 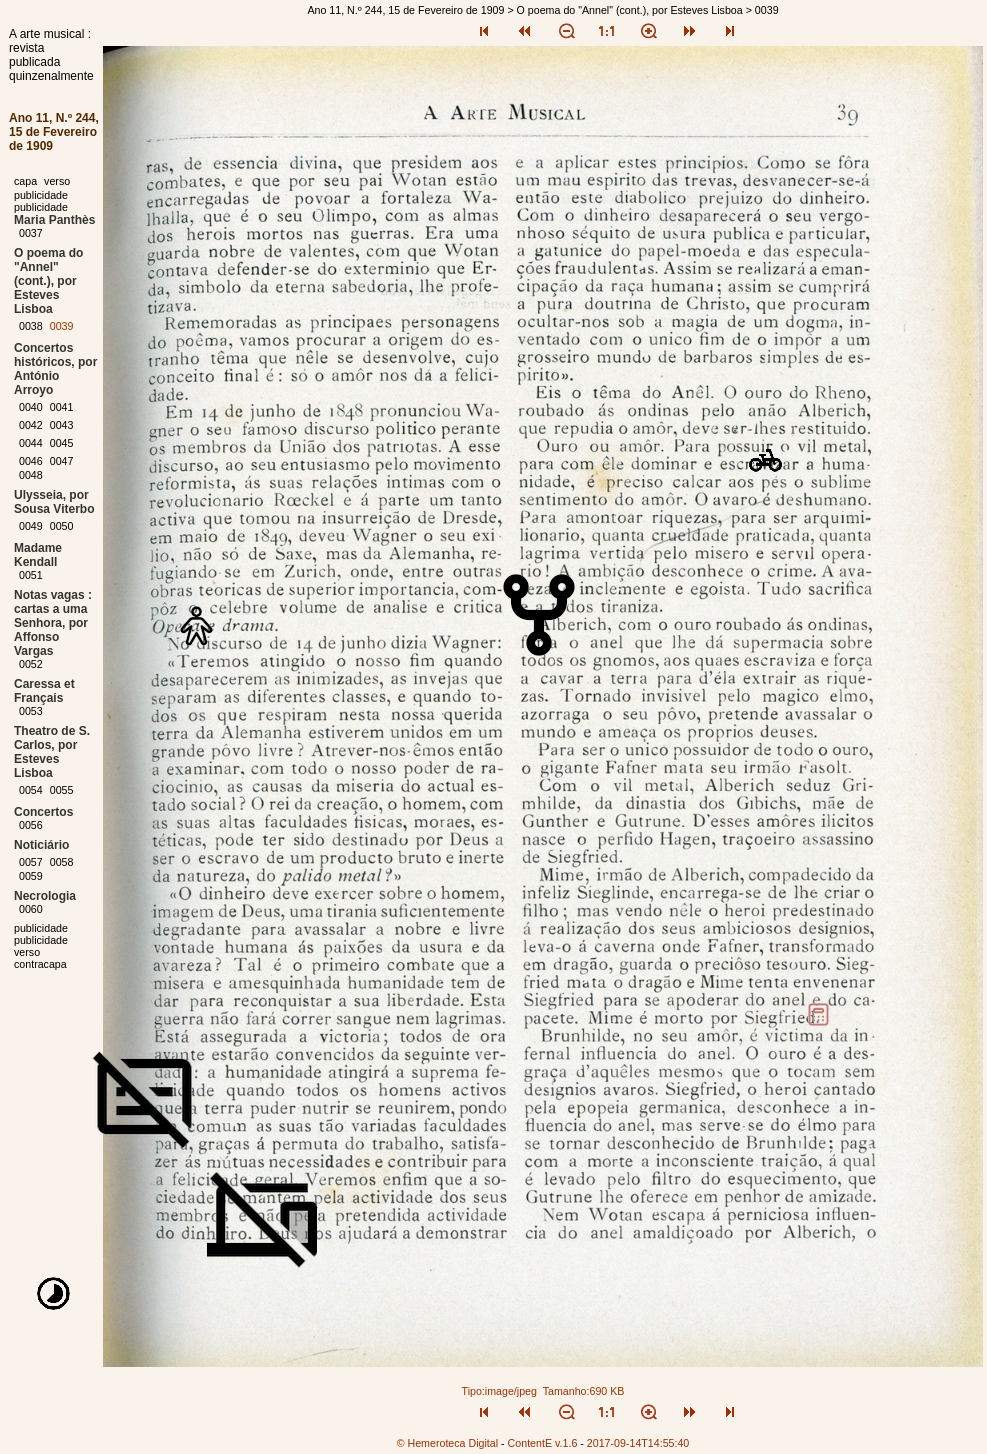 What do you see at coordinates (818, 1014) in the screenshot?
I see `open the calculator app` at bounding box center [818, 1014].